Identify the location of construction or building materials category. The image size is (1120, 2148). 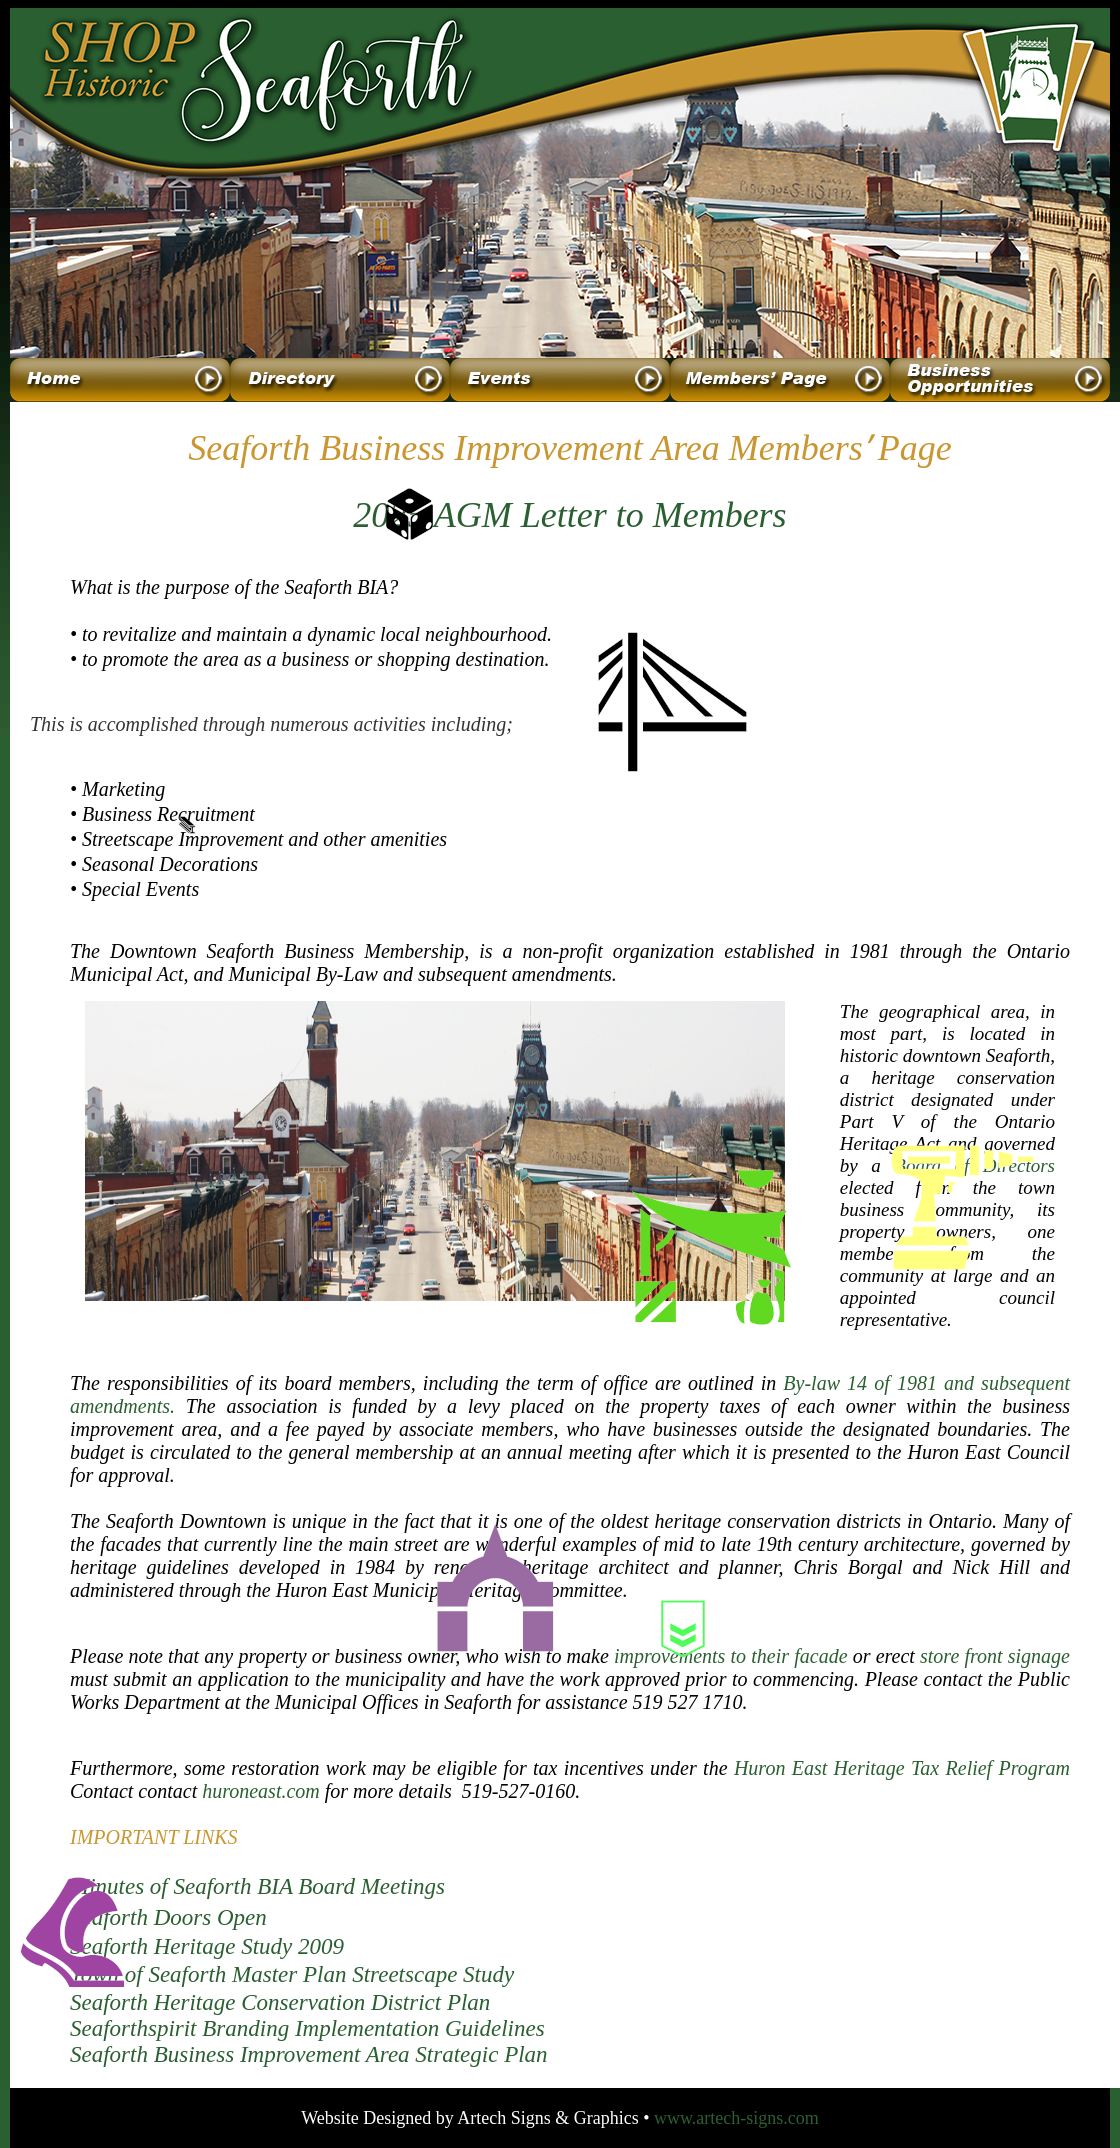
(187, 825).